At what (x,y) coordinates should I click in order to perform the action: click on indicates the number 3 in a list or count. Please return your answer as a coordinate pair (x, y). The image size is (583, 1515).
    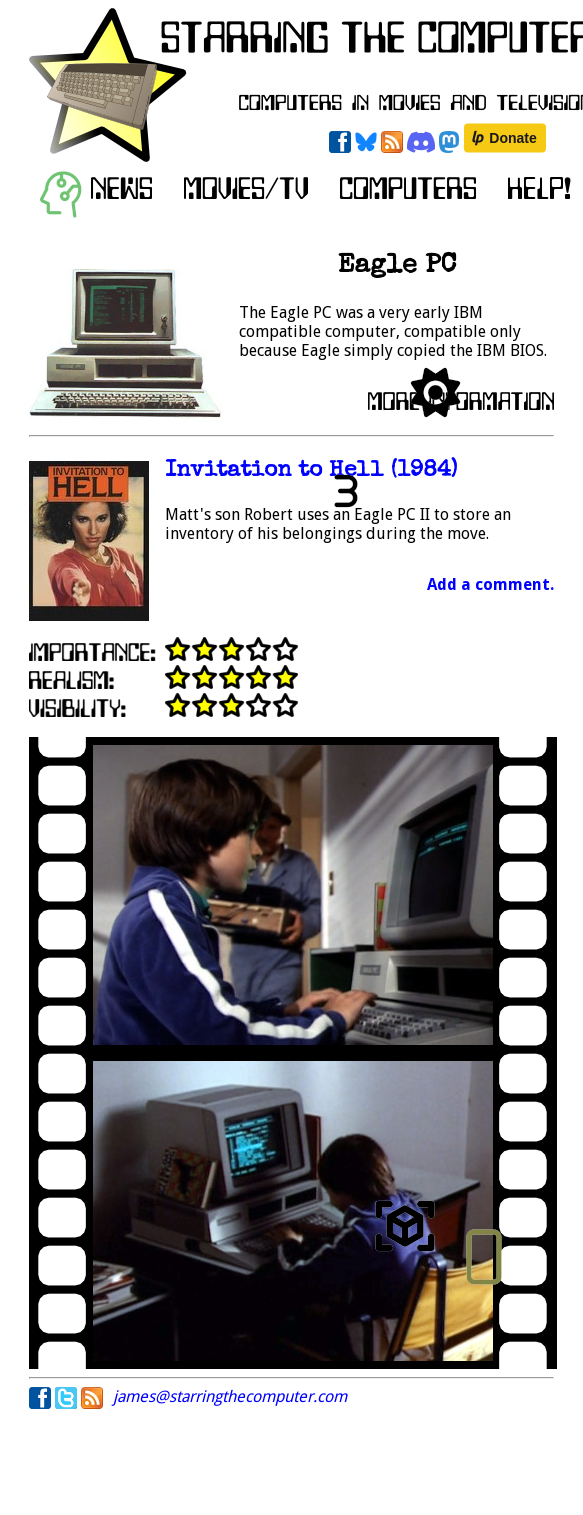
    Looking at the image, I should click on (346, 491).